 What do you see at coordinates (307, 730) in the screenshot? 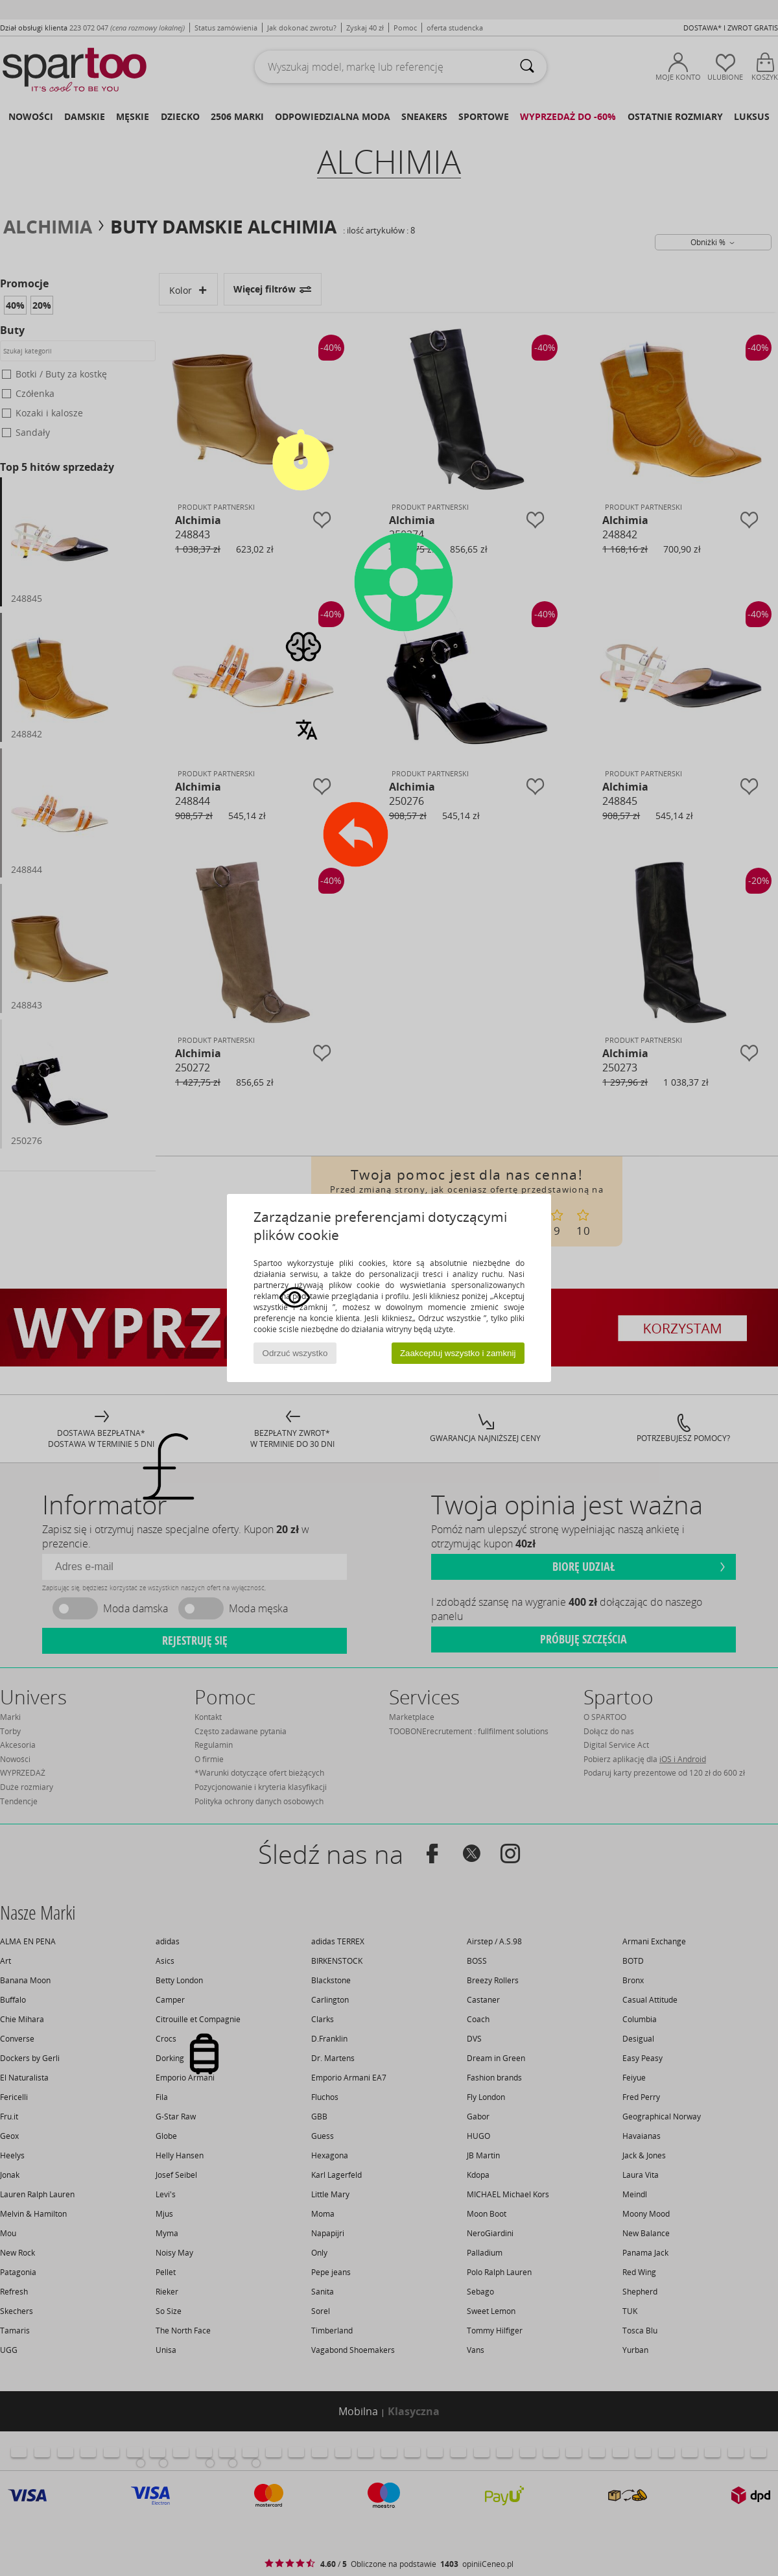
I see `change language settings` at bounding box center [307, 730].